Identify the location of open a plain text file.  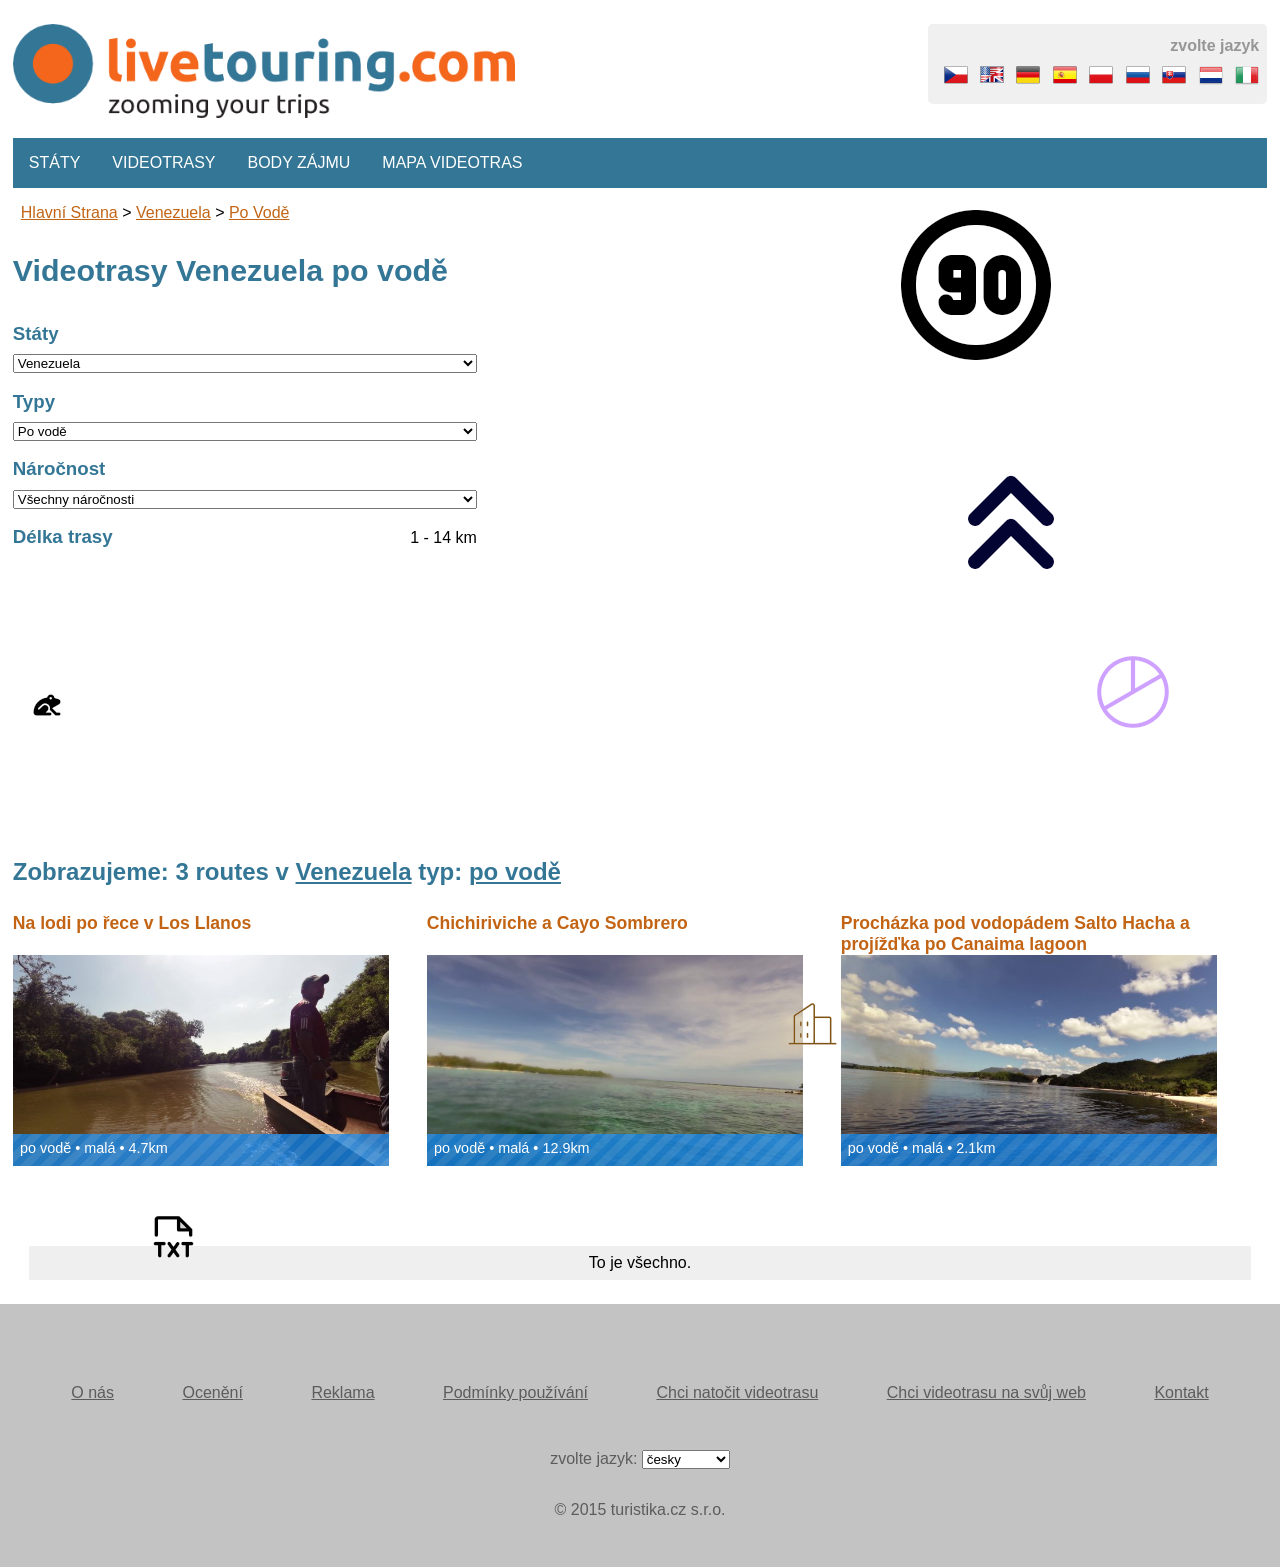
(173, 1238).